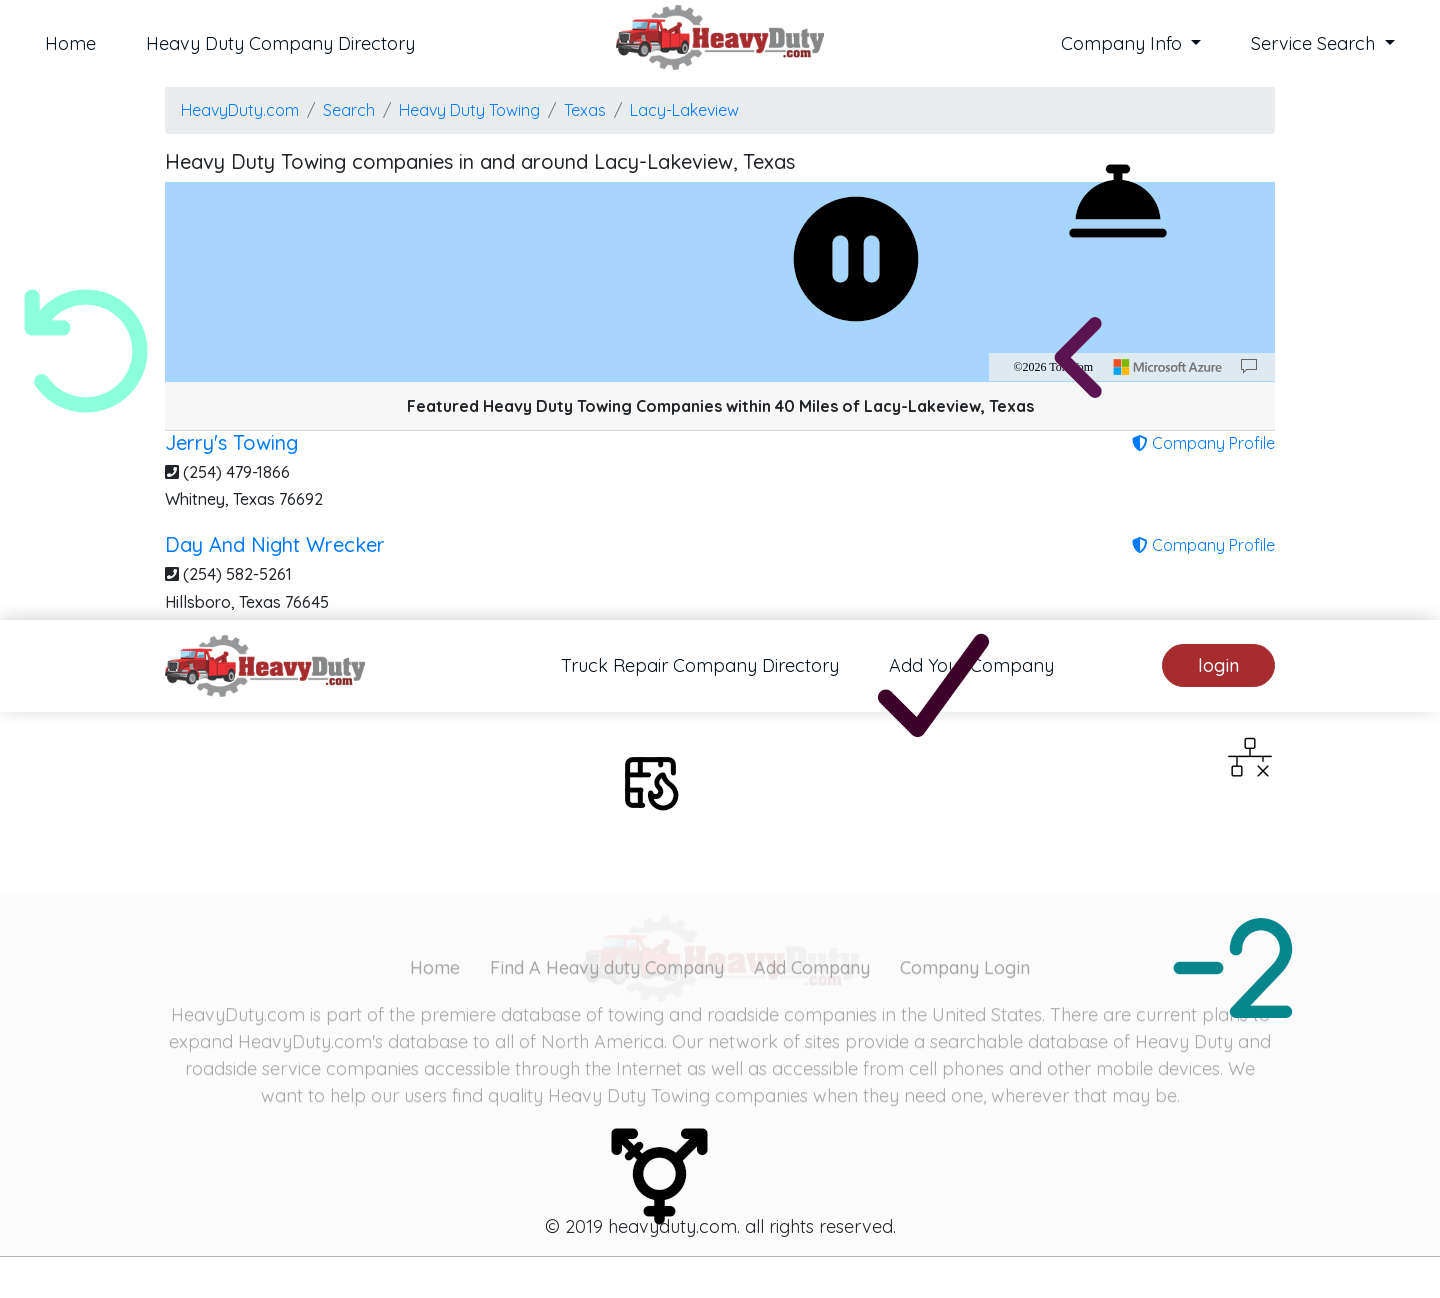 This screenshot has height=1298, width=1440. What do you see at coordinates (856, 259) in the screenshot?
I see `pause media playback` at bounding box center [856, 259].